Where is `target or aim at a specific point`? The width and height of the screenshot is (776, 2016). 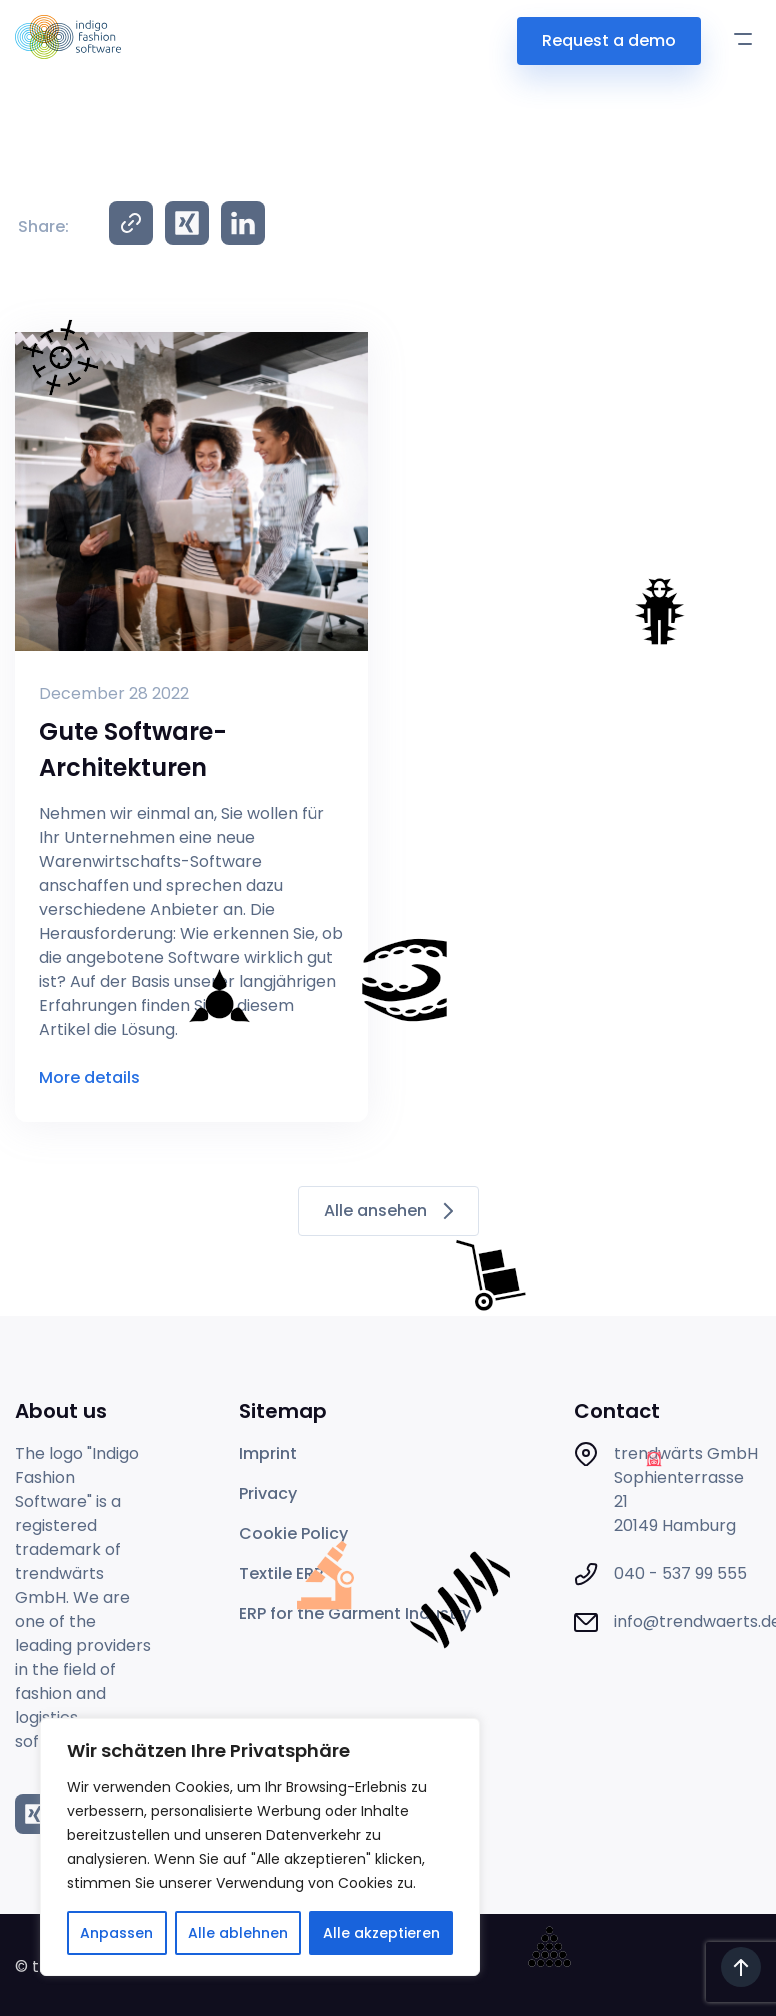
target or aim at a specific point is located at coordinates (60, 357).